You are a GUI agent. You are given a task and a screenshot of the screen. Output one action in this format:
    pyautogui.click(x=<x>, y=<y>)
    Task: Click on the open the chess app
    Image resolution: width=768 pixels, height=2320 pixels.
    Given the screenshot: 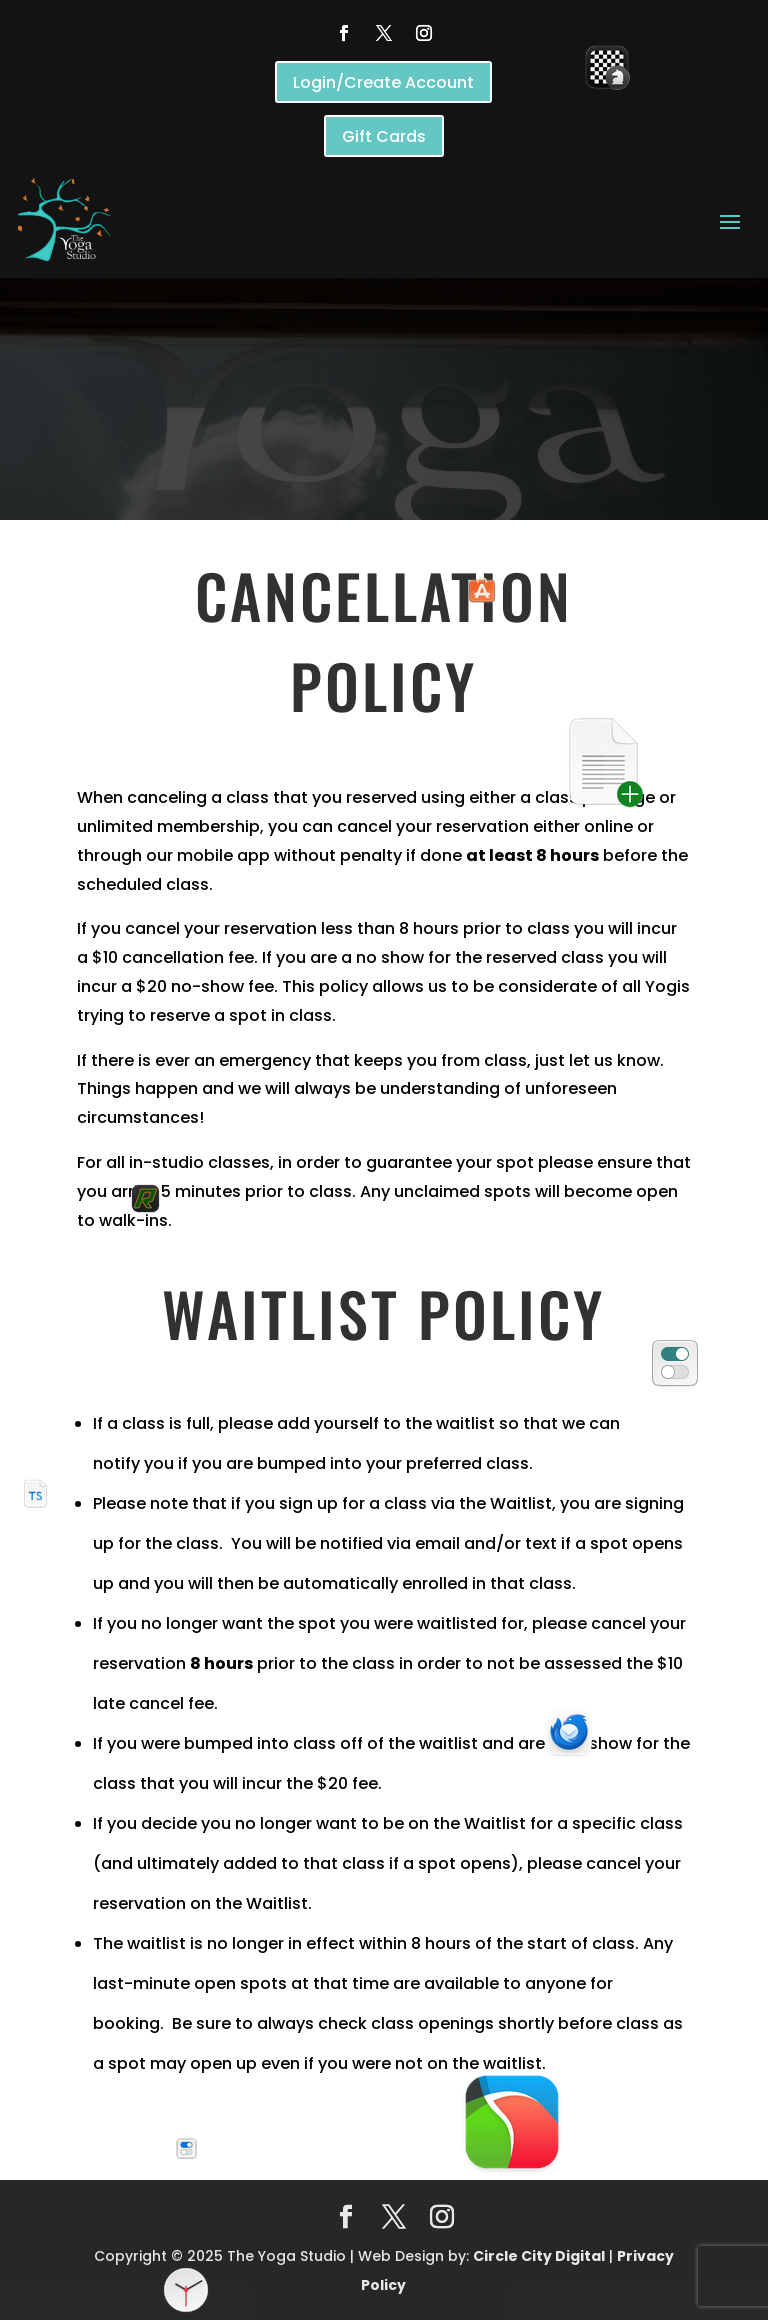 What is the action you would take?
    pyautogui.click(x=607, y=67)
    